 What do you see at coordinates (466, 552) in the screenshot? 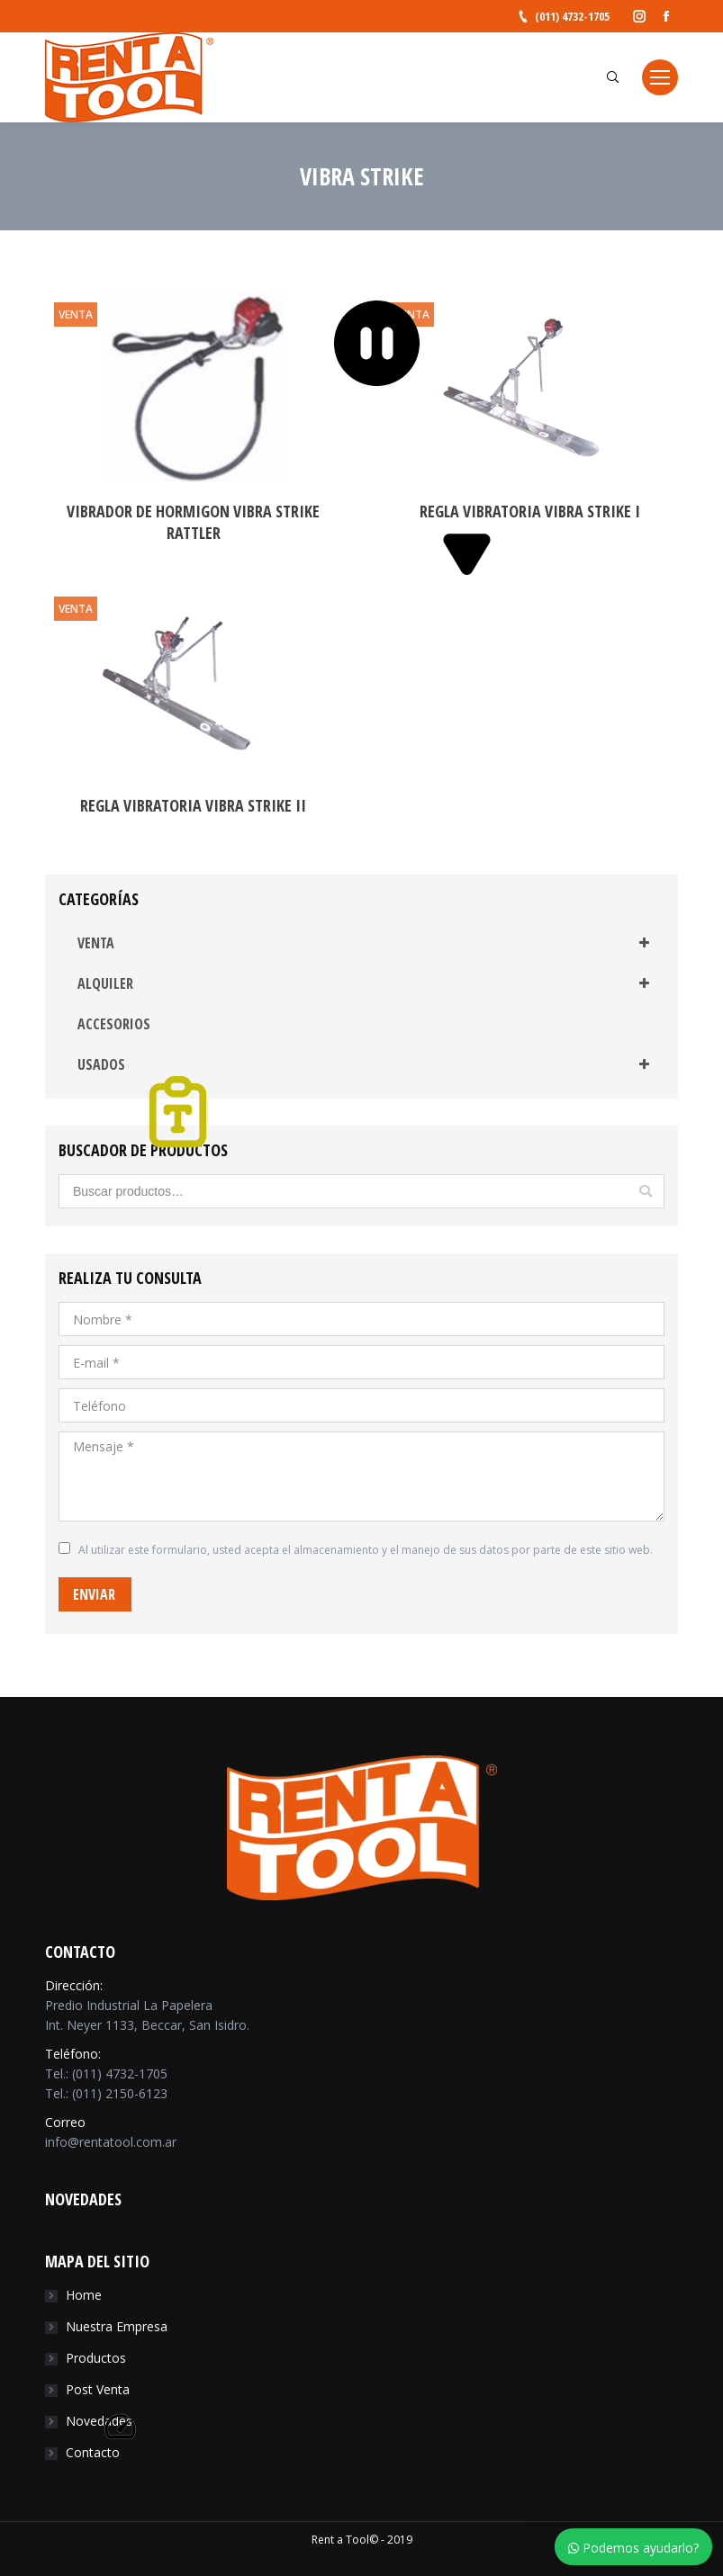
I see `expand dropdown menu` at bounding box center [466, 552].